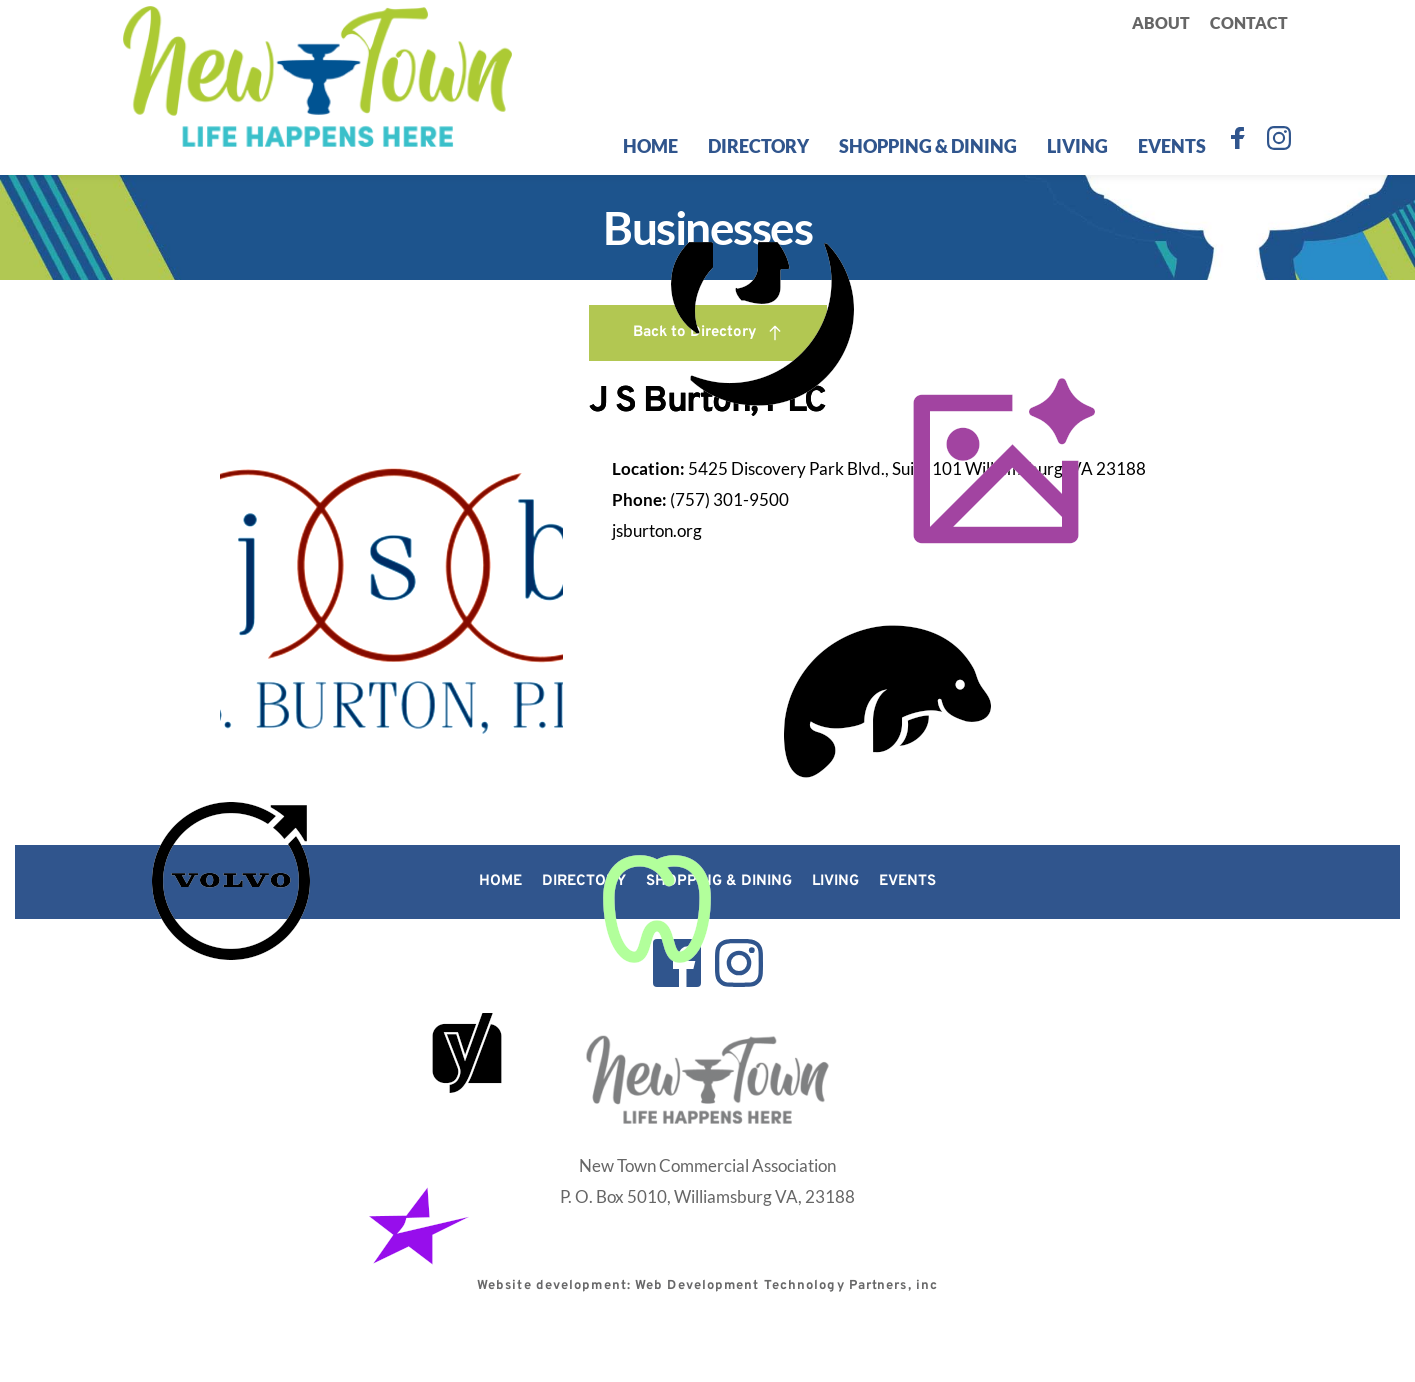 This screenshot has width=1415, height=1382. What do you see at coordinates (996, 469) in the screenshot?
I see `generate or enhance an image using AI` at bounding box center [996, 469].